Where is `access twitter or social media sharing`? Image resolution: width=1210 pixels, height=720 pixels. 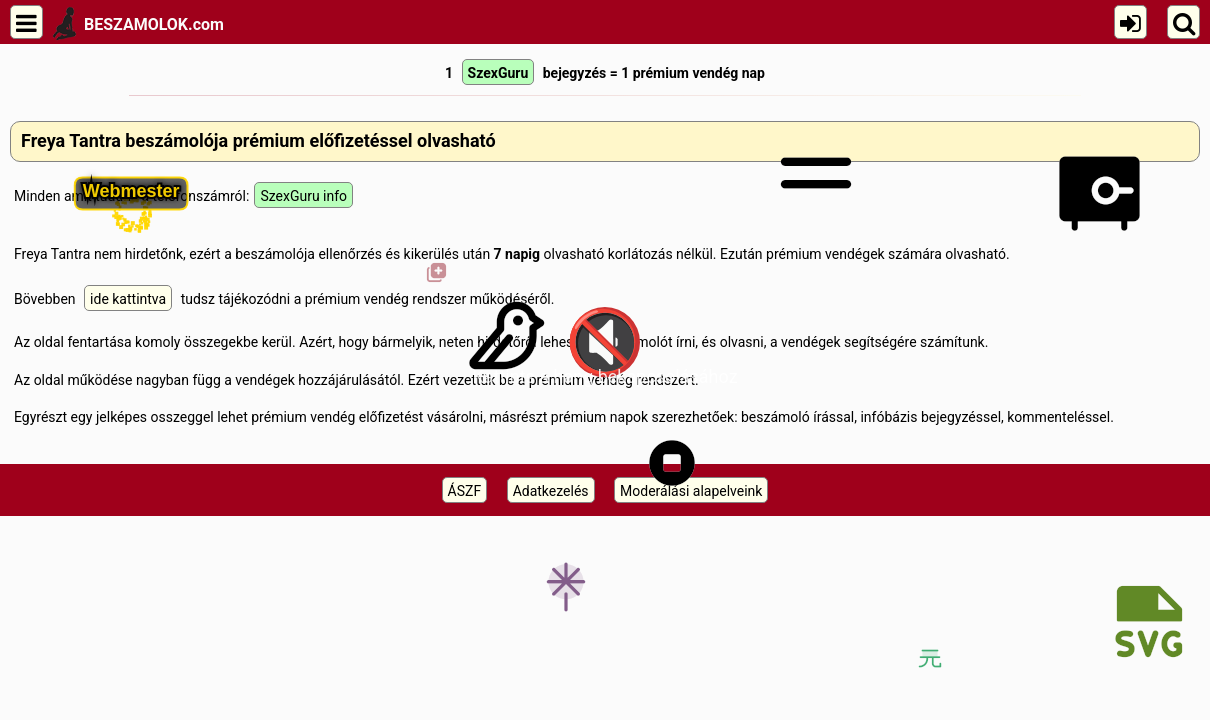 access twitter or social media sharing is located at coordinates (508, 338).